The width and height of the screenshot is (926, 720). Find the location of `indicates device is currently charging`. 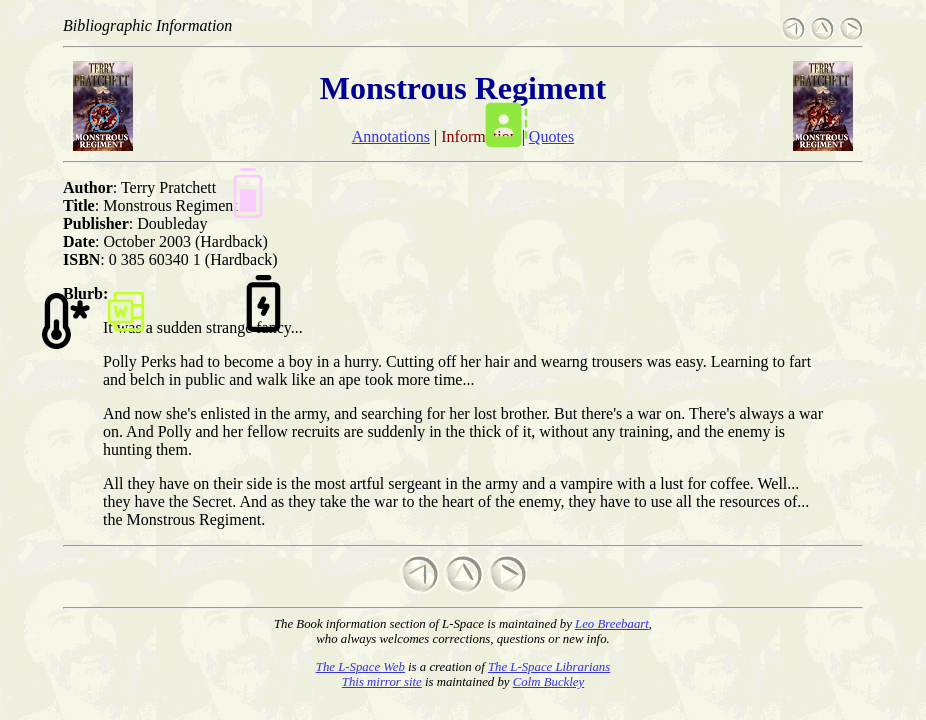

indicates device is currently charging is located at coordinates (263, 303).